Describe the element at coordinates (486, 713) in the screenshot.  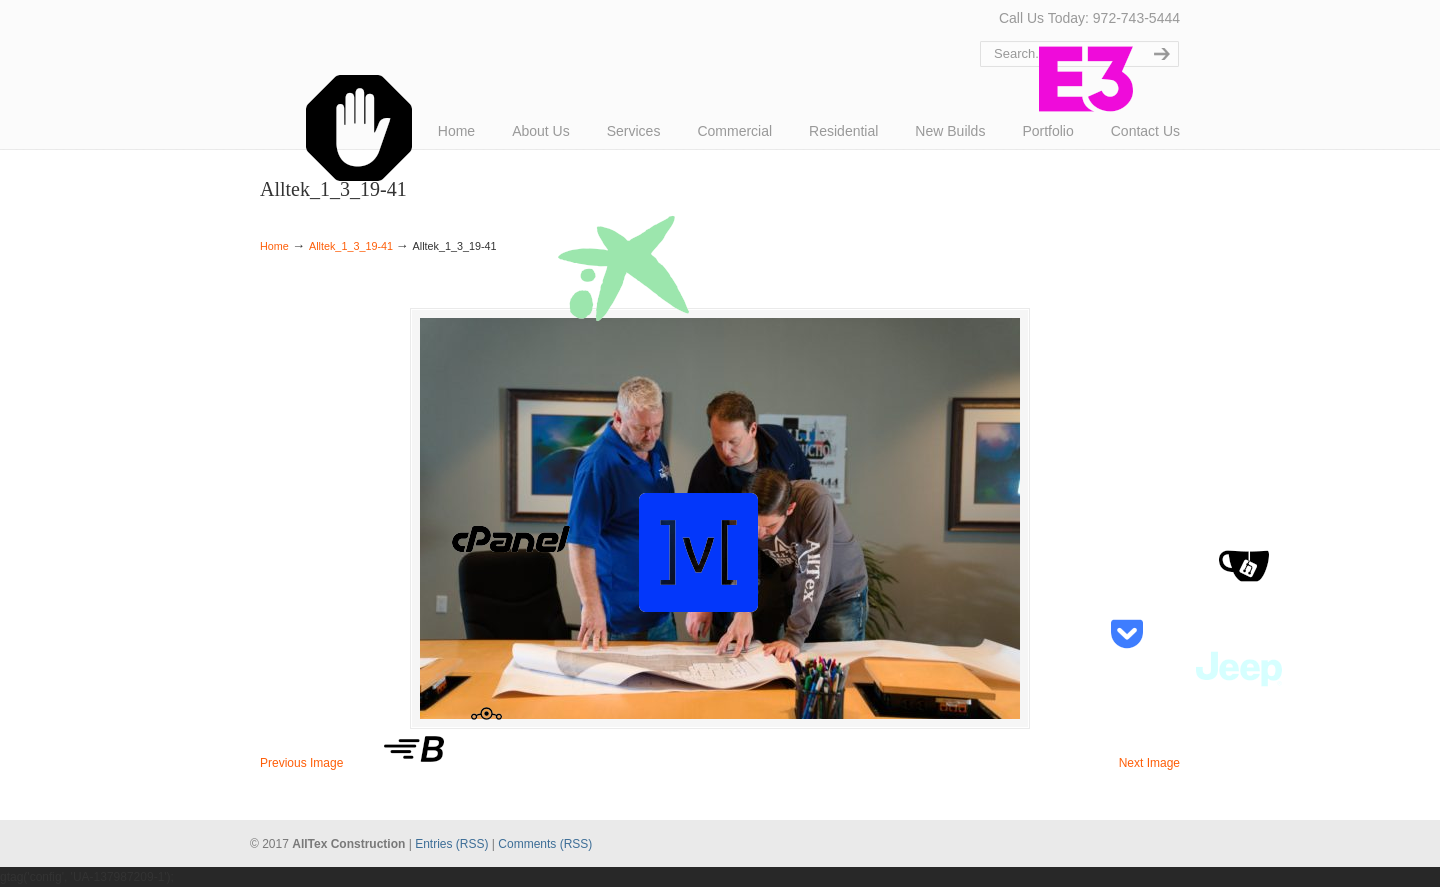
I see `lineageos logo` at that location.